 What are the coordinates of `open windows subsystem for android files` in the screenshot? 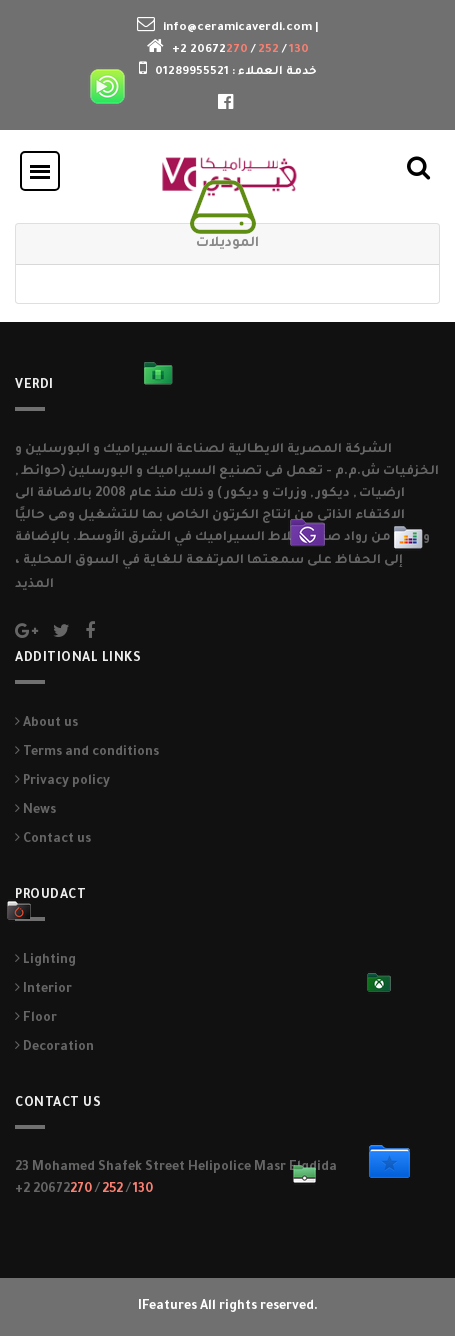 It's located at (158, 374).